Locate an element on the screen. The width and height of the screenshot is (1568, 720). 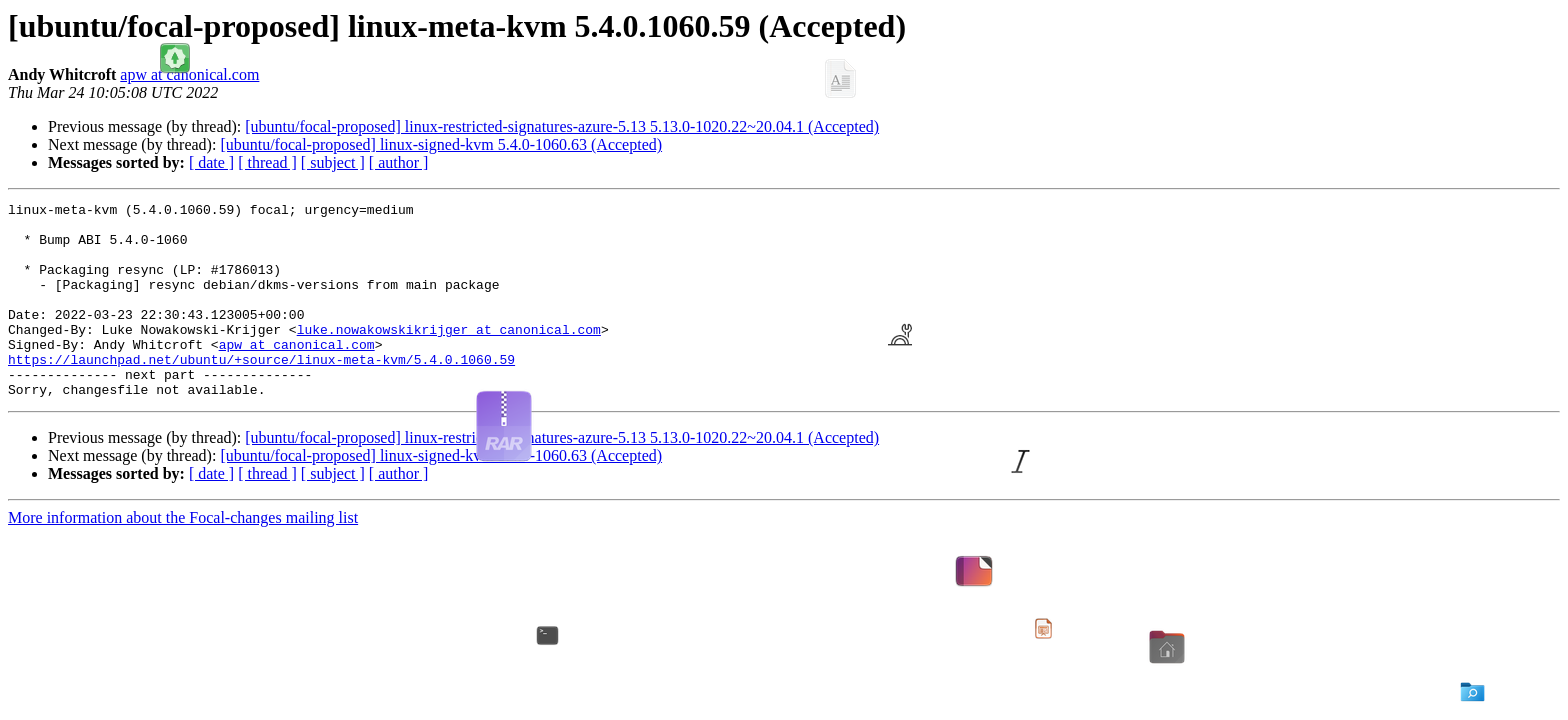
customize desktop theme settings is located at coordinates (974, 571).